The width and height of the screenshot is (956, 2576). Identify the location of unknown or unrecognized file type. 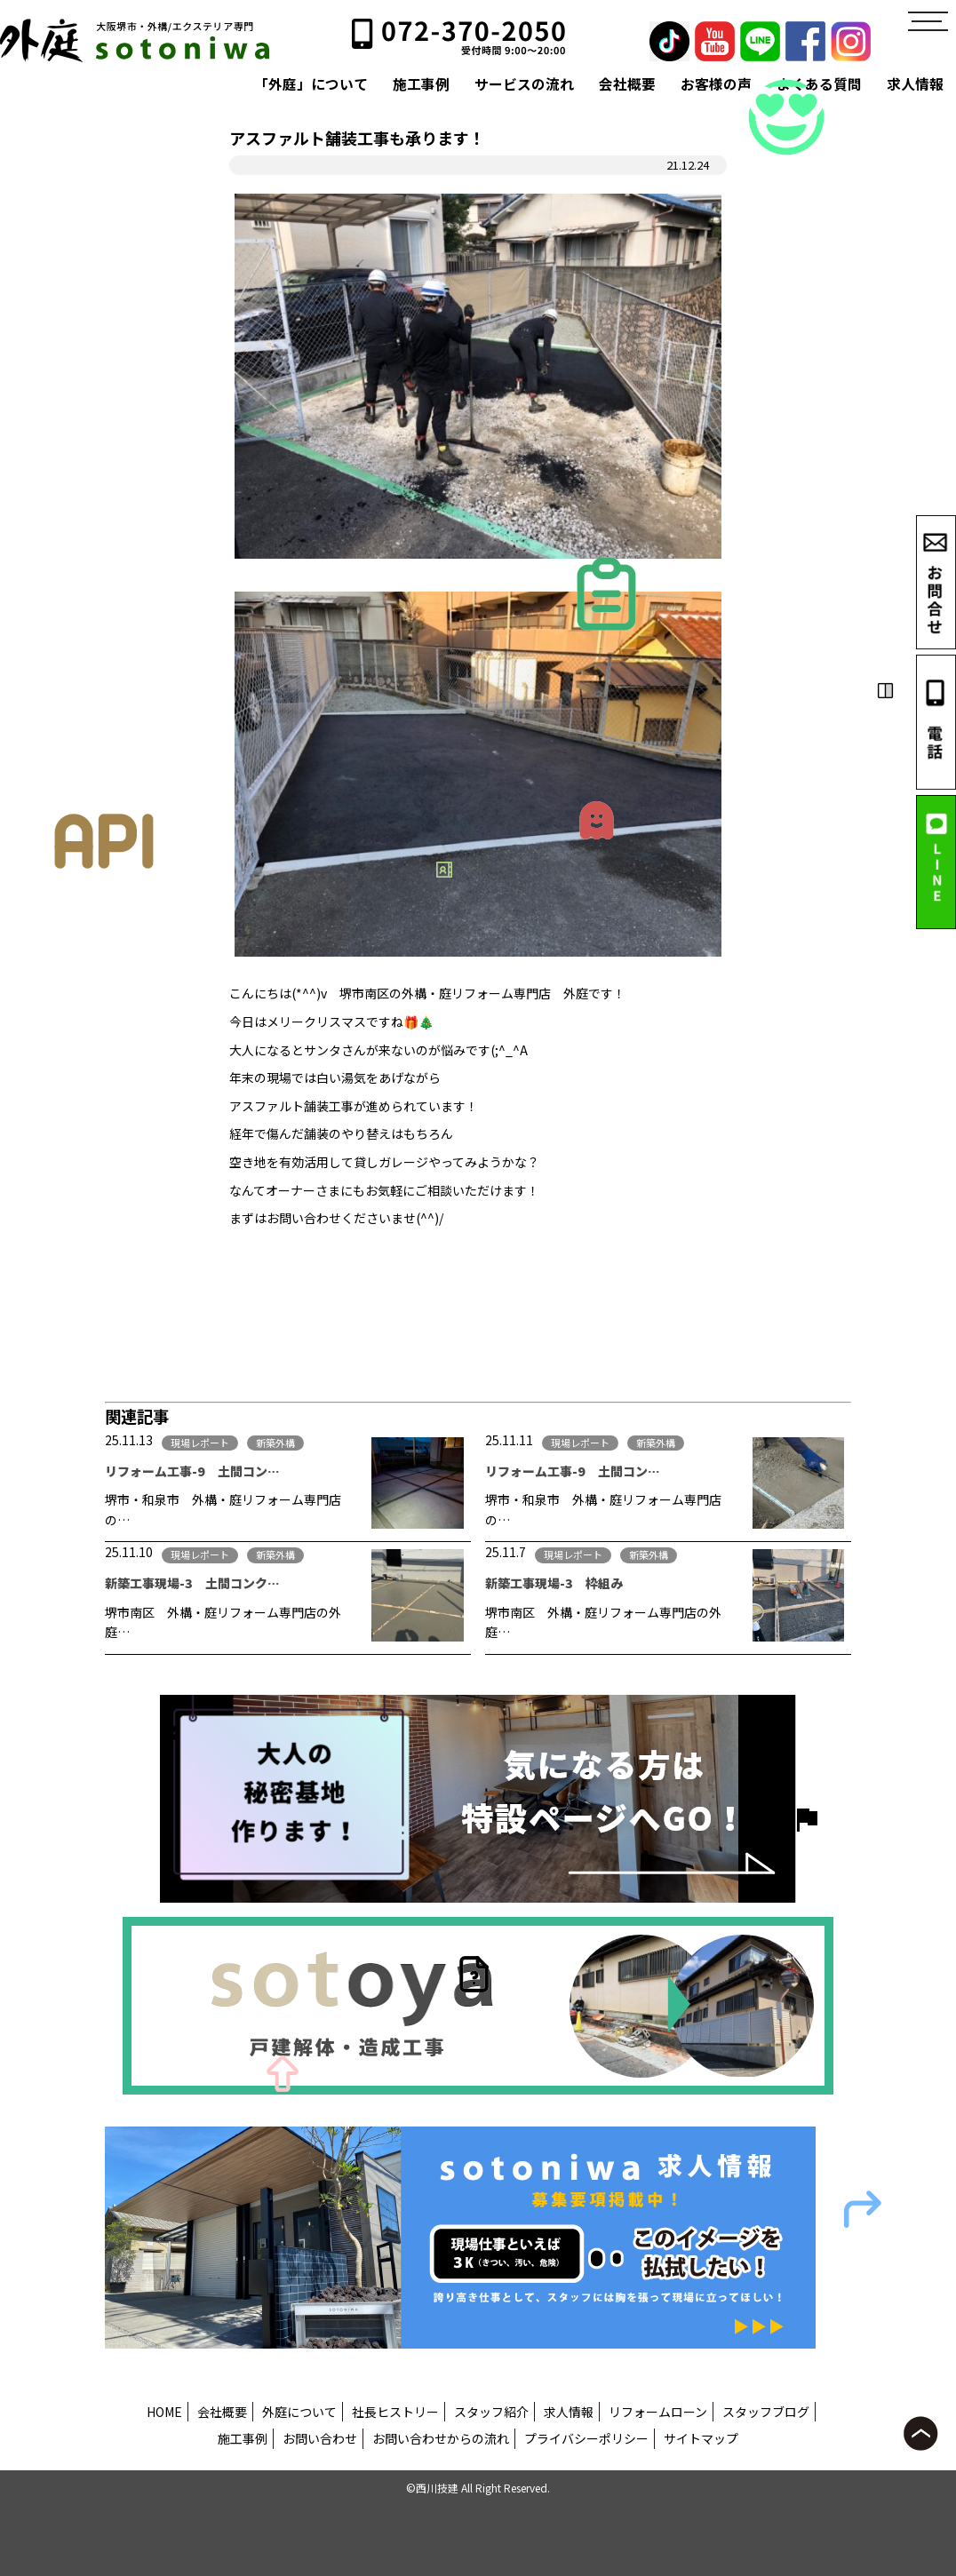
(474, 1974).